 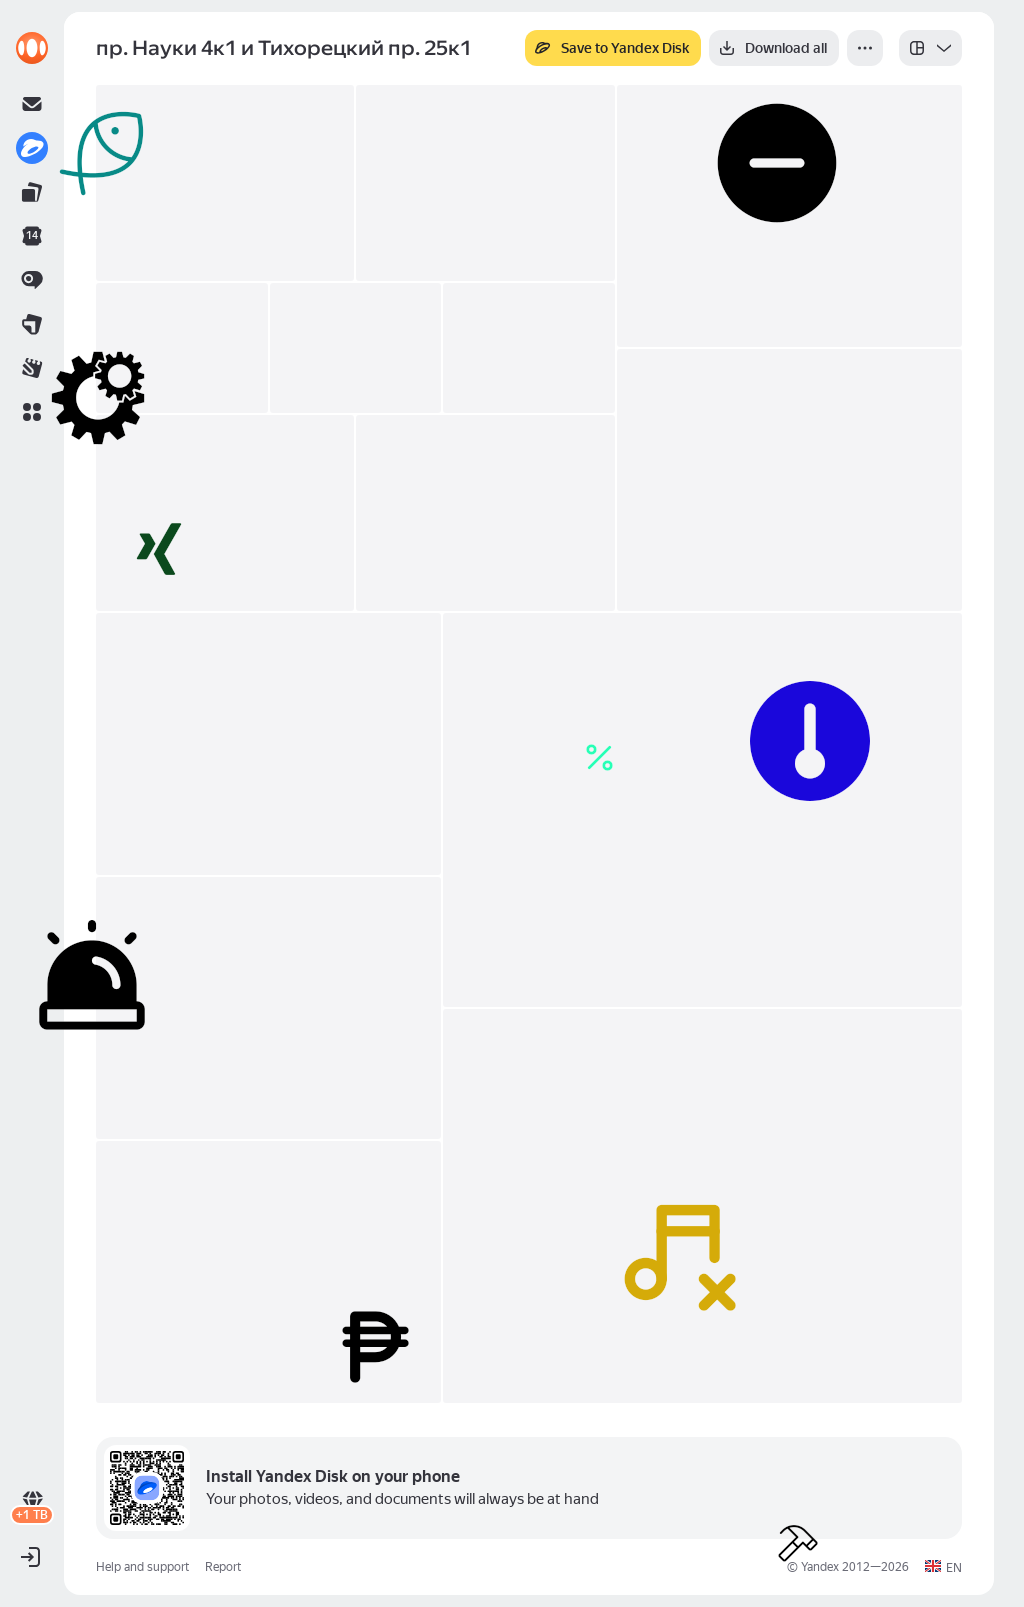 I want to click on view discount or promotional offer, so click(x=599, y=757).